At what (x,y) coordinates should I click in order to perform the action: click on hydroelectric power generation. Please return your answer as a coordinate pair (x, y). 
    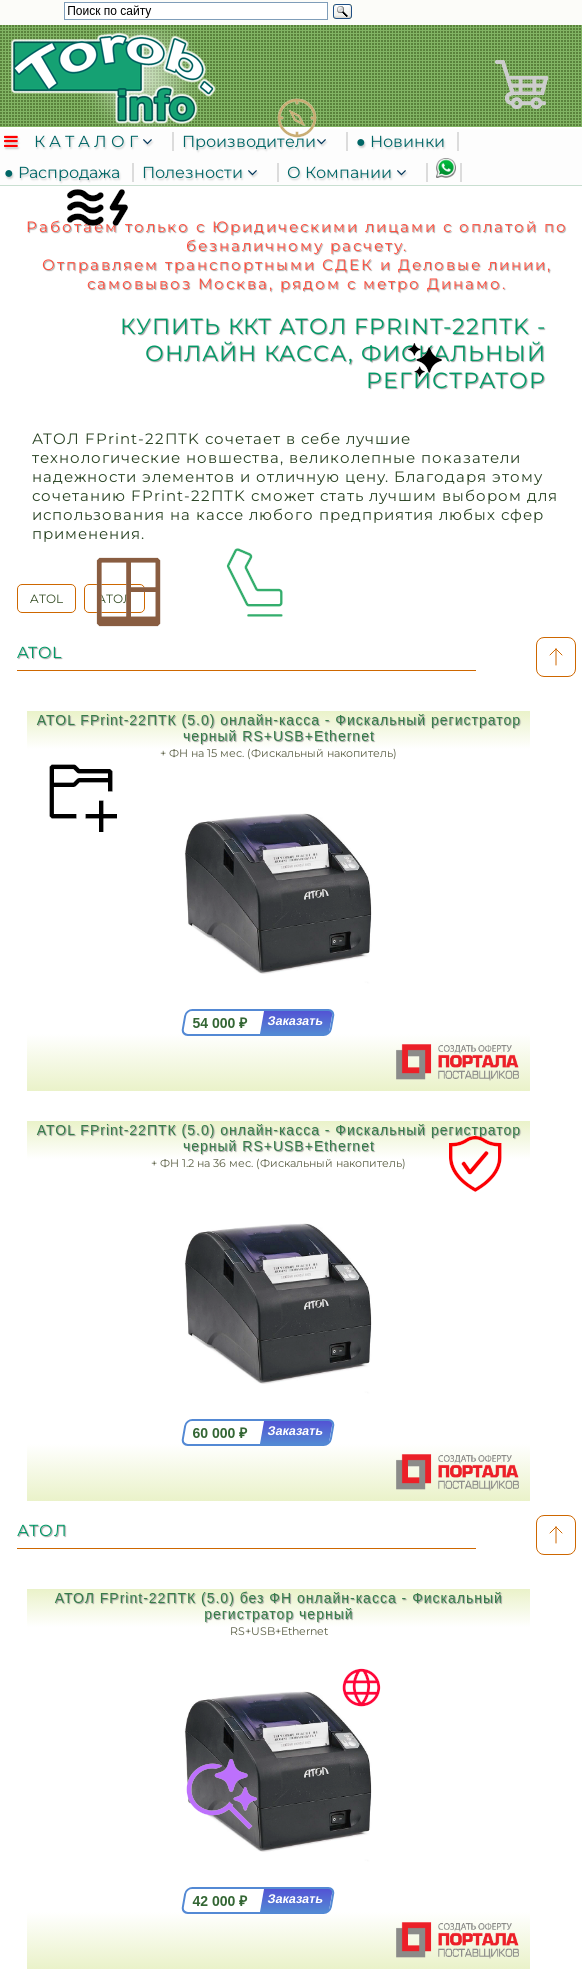
    Looking at the image, I should click on (97, 207).